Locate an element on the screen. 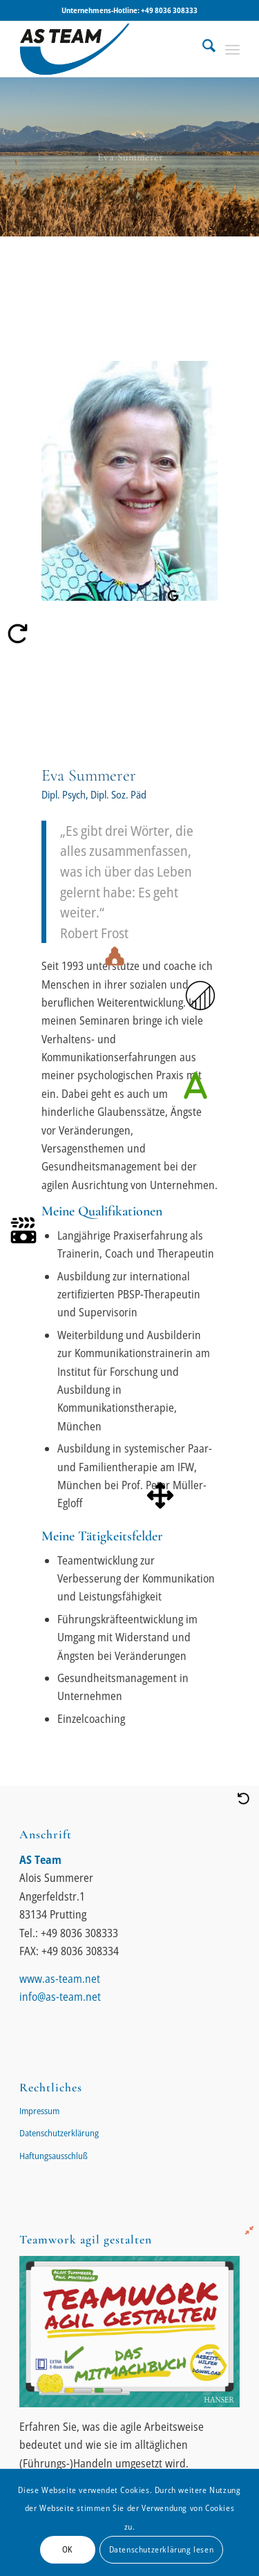 This screenshot has width=259, height=2576. adjust contrast or display settings is located at coordinates (200, 996).